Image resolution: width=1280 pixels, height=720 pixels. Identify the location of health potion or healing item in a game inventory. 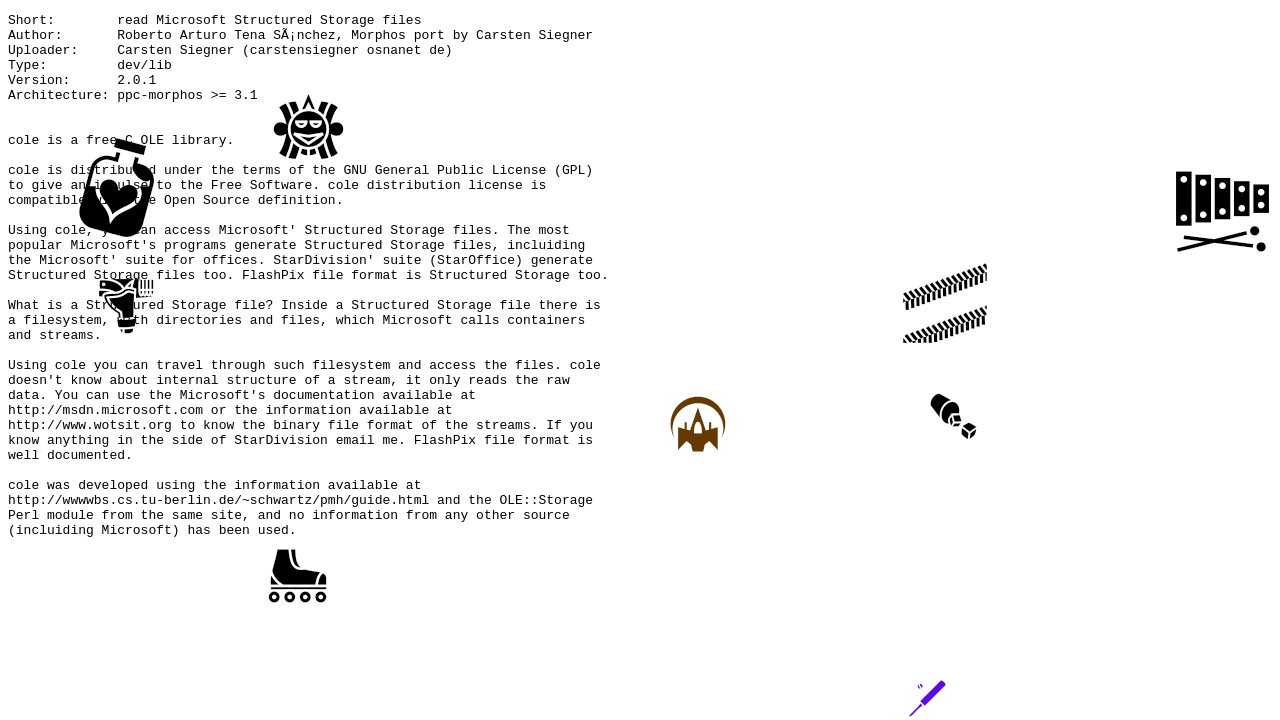
(117, 187).